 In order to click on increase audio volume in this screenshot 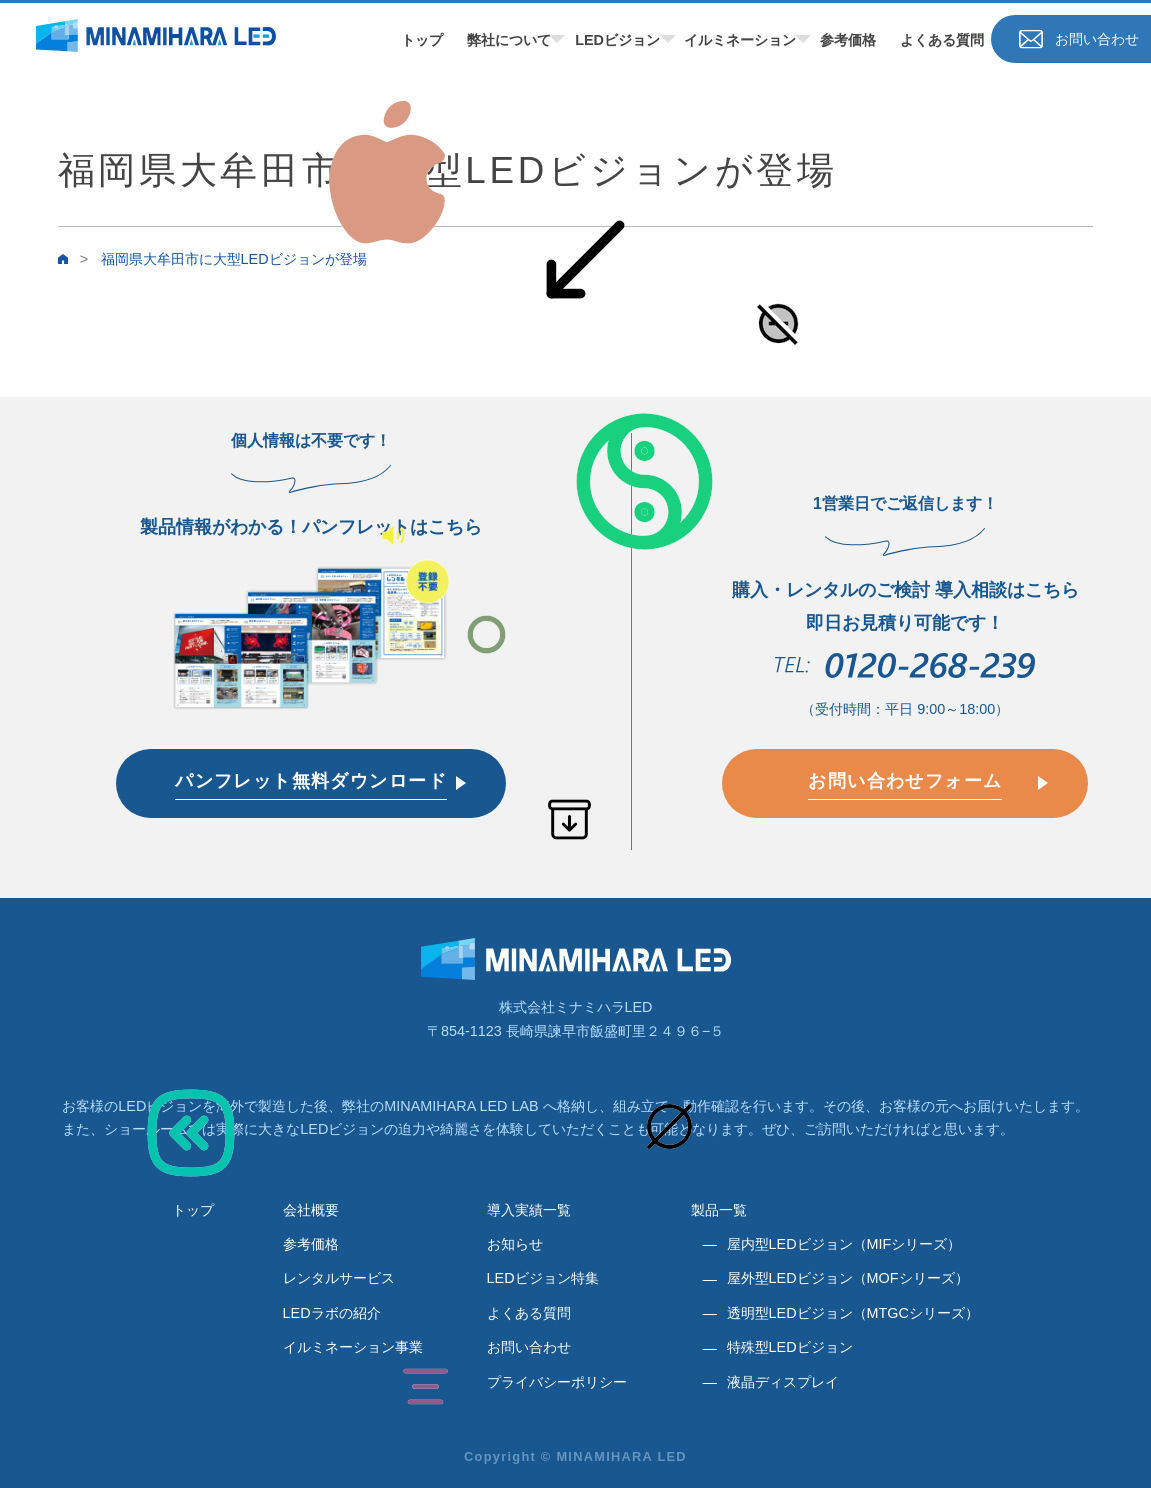, I will do `click(393, 535)`.